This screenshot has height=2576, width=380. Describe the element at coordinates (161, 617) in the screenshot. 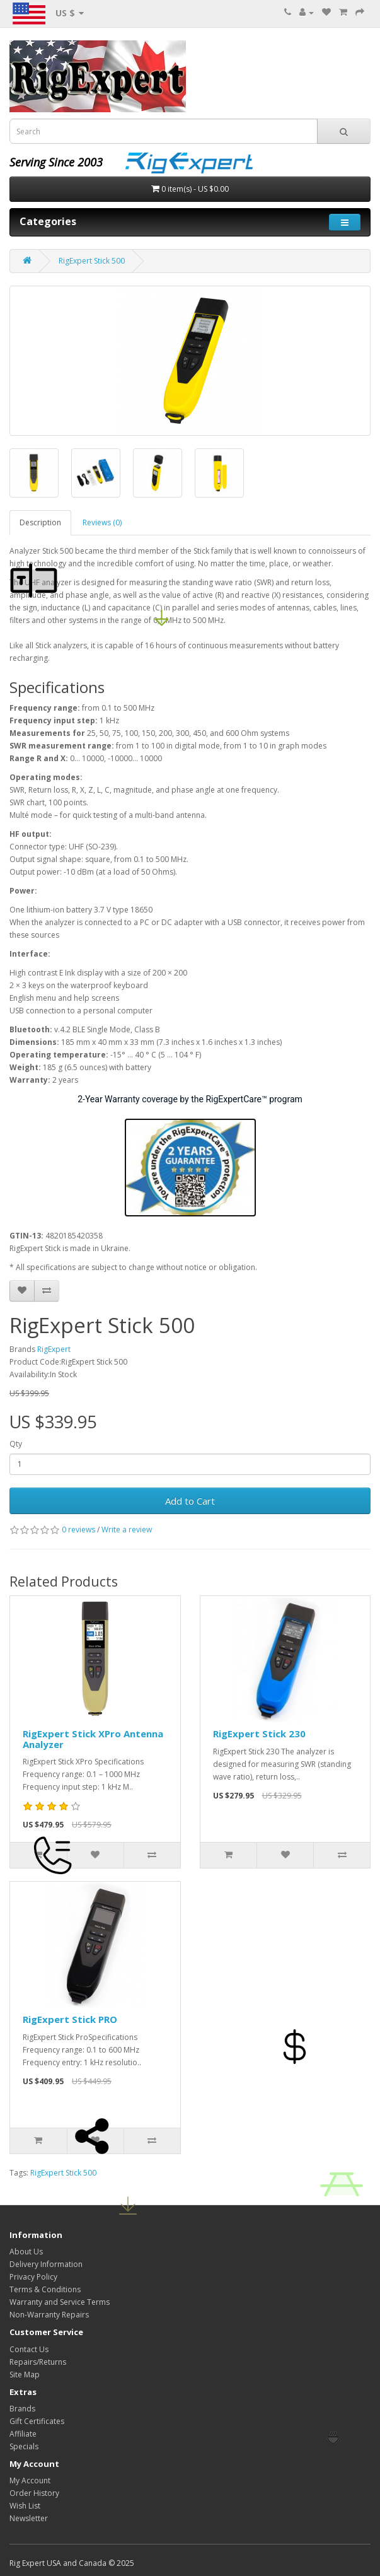

I see `download a file or content` at that location.